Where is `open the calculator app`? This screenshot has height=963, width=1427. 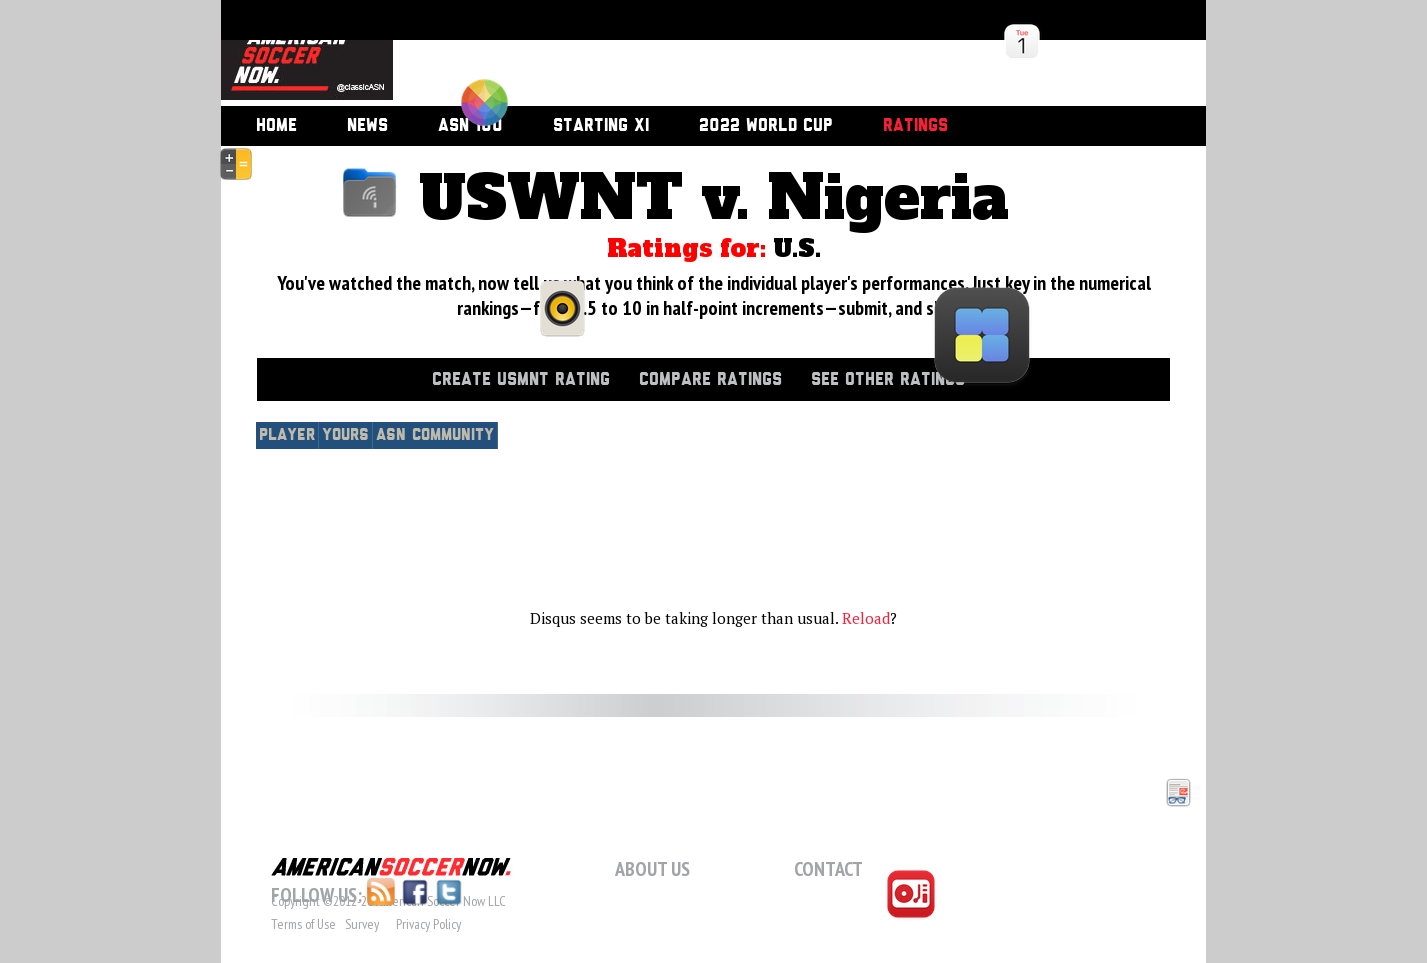 open the calculator app is located at coordinates (236, 164).